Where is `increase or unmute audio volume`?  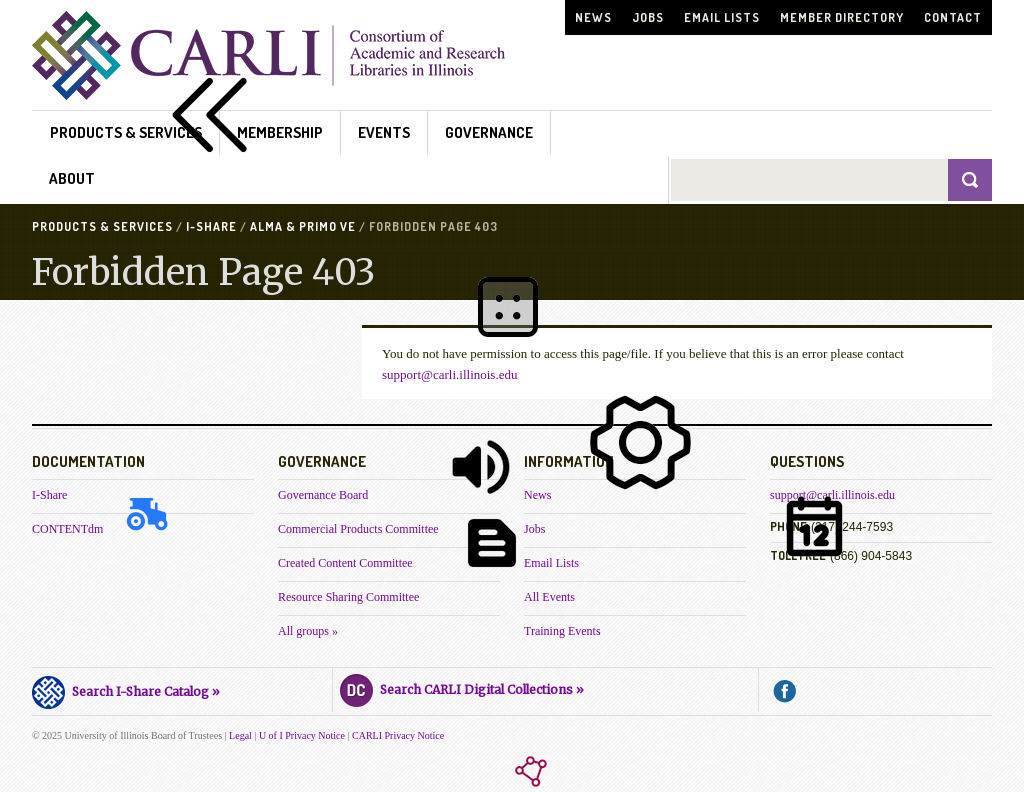 increase or unmute audio volume is located at coordinates (481, 467).